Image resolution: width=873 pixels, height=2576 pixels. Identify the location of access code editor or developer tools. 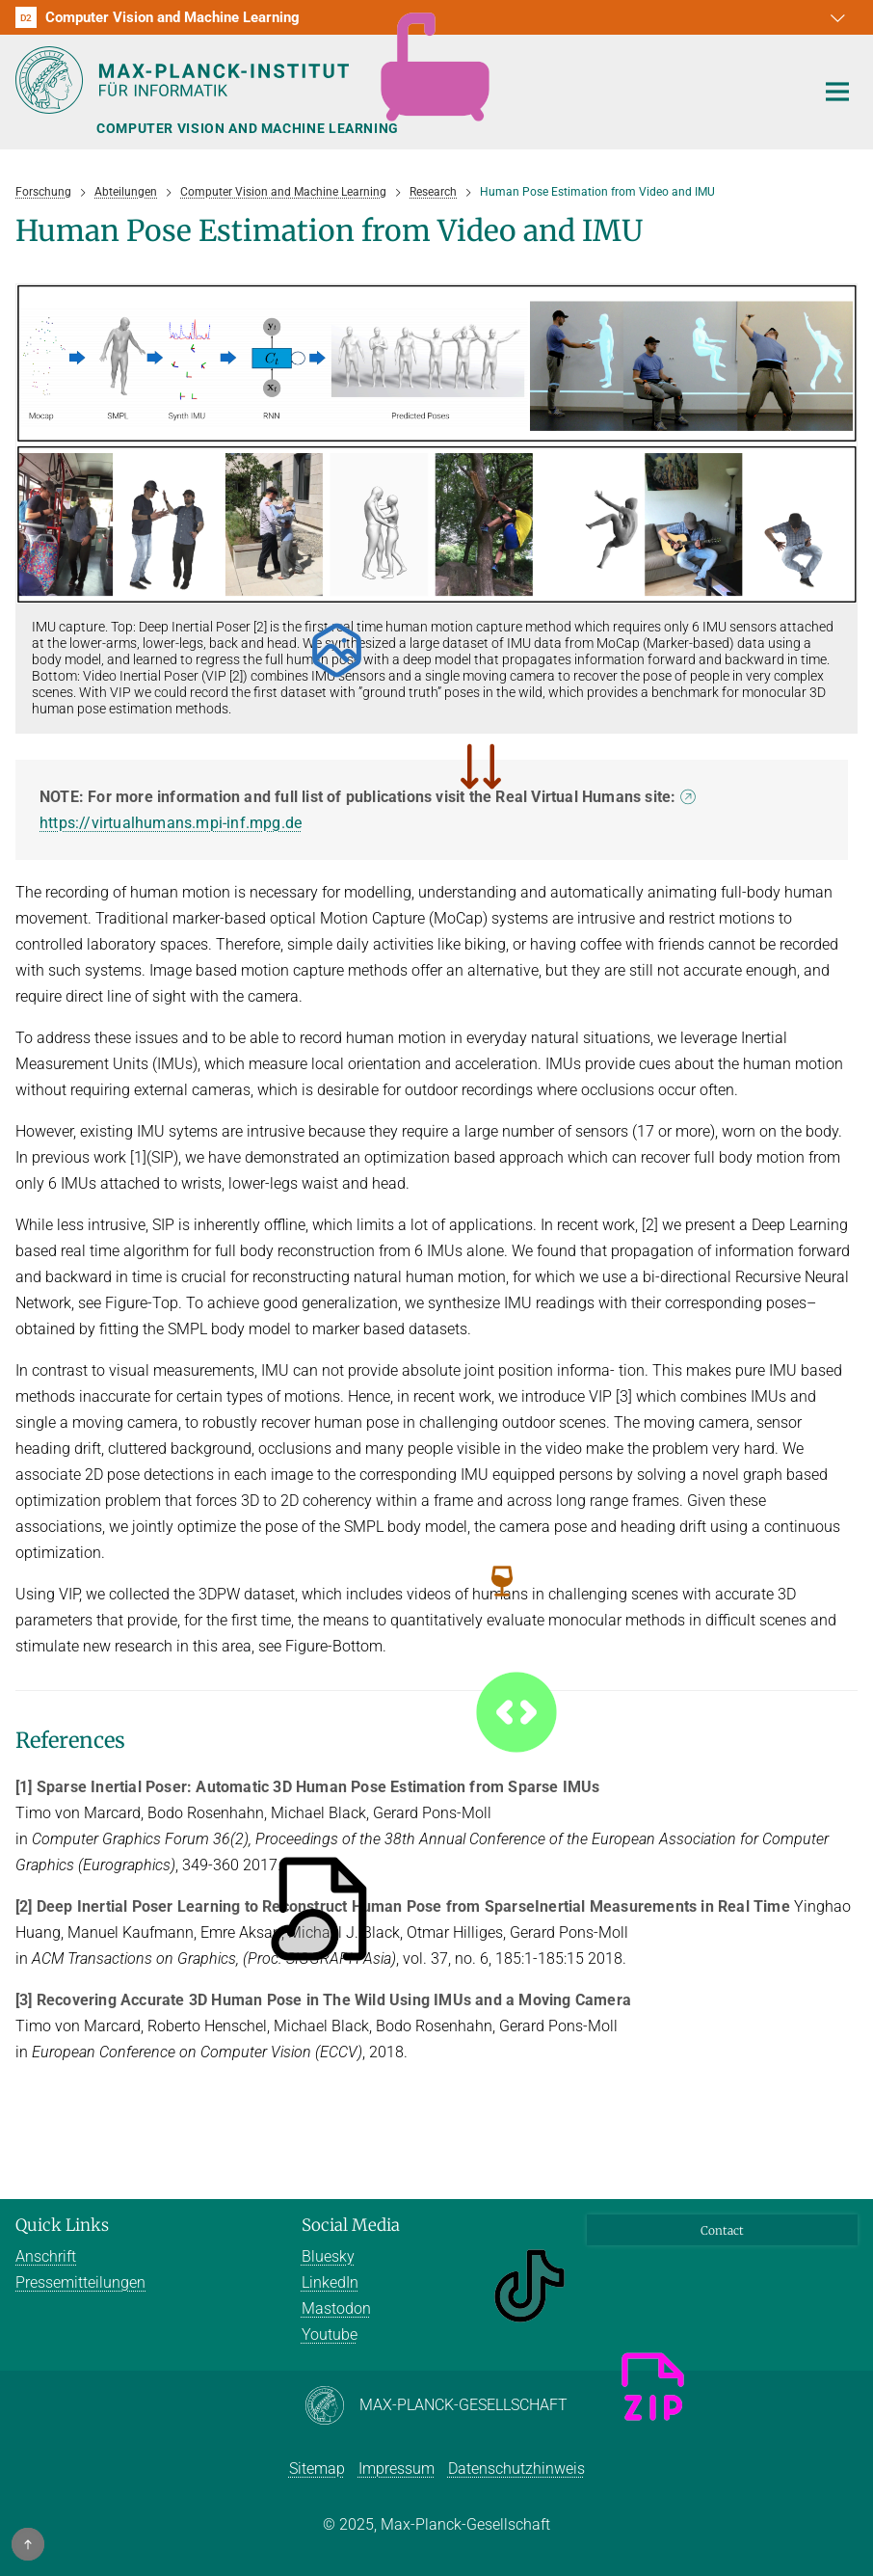
(516, 1712).